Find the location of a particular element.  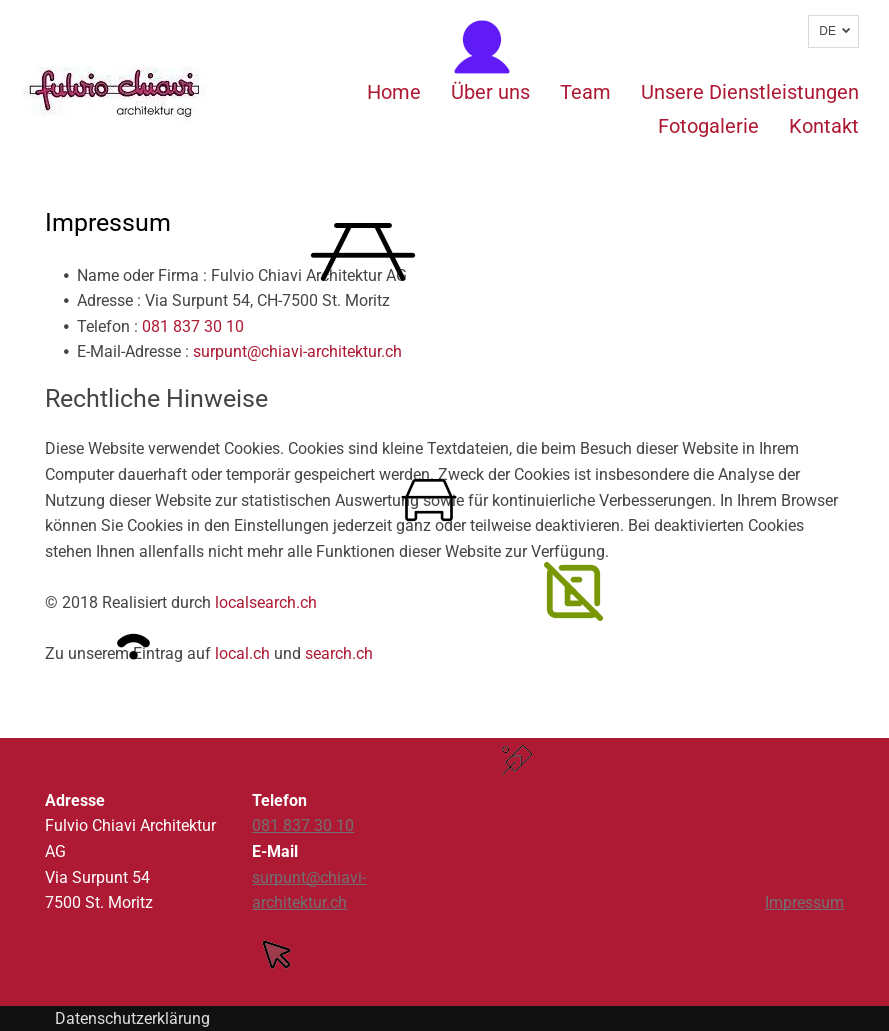

view your profile is located at coordinates (482, 48).